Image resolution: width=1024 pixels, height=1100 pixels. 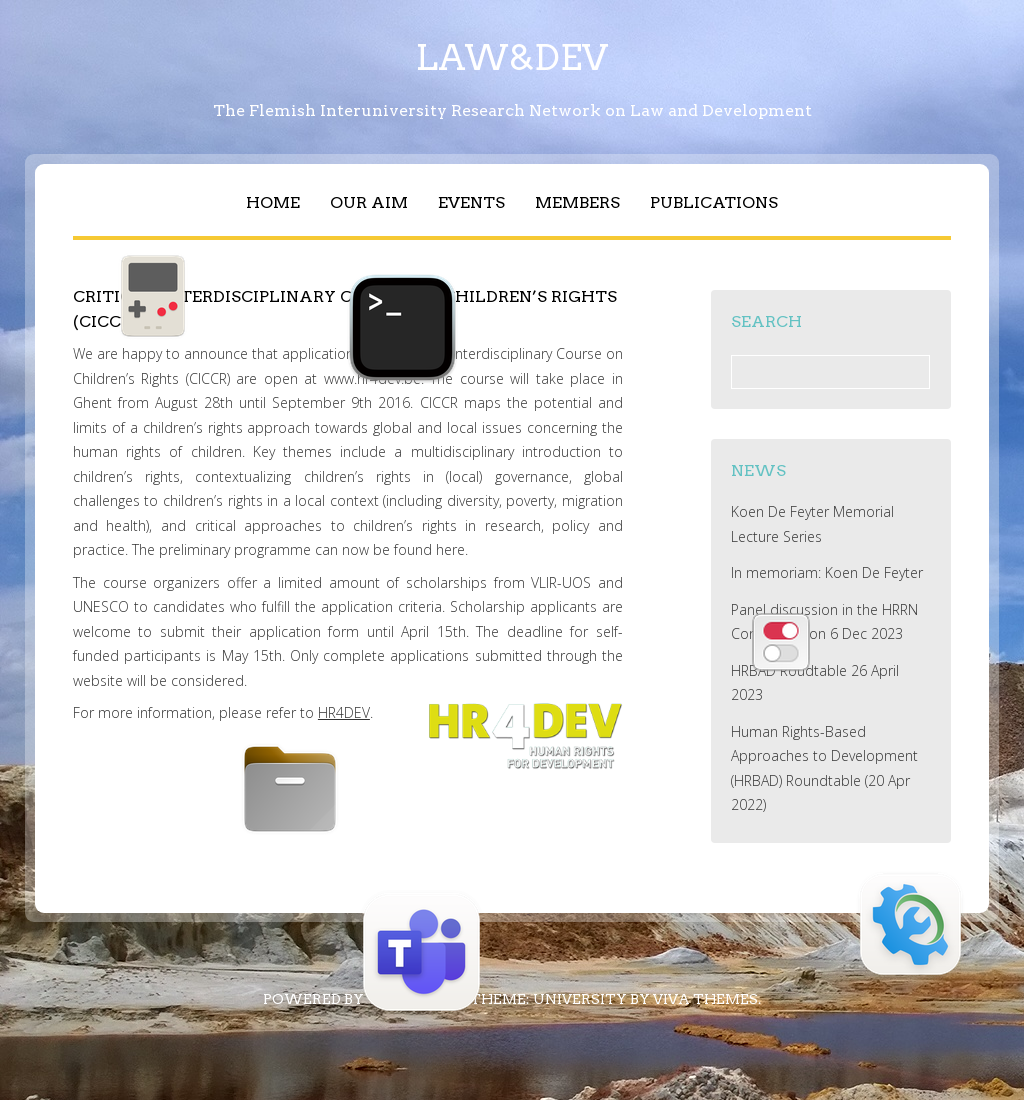 What do you see at coordinates (290, 789) in the screenshot?
I see `open file manager application` at bounding box center [290, 789].